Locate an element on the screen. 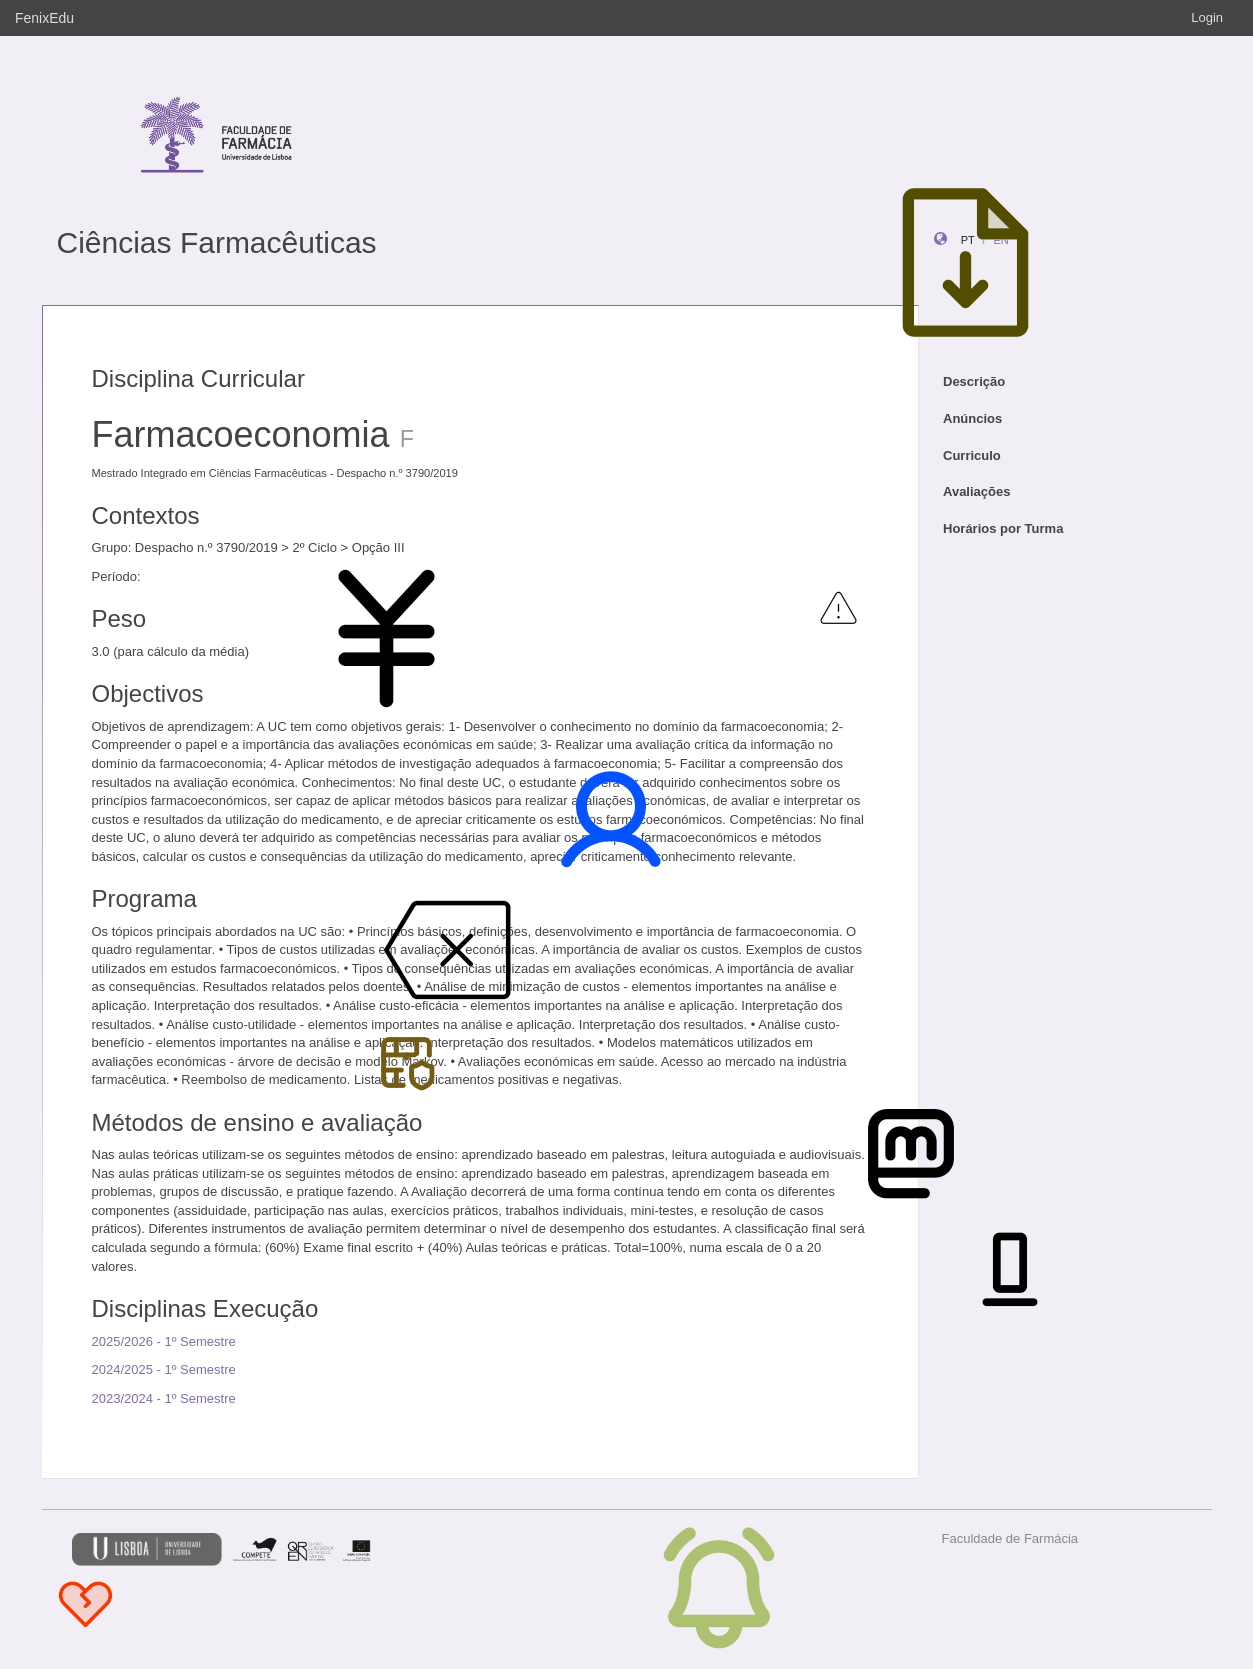  delete the previous character is located at coordinates (452, 950).